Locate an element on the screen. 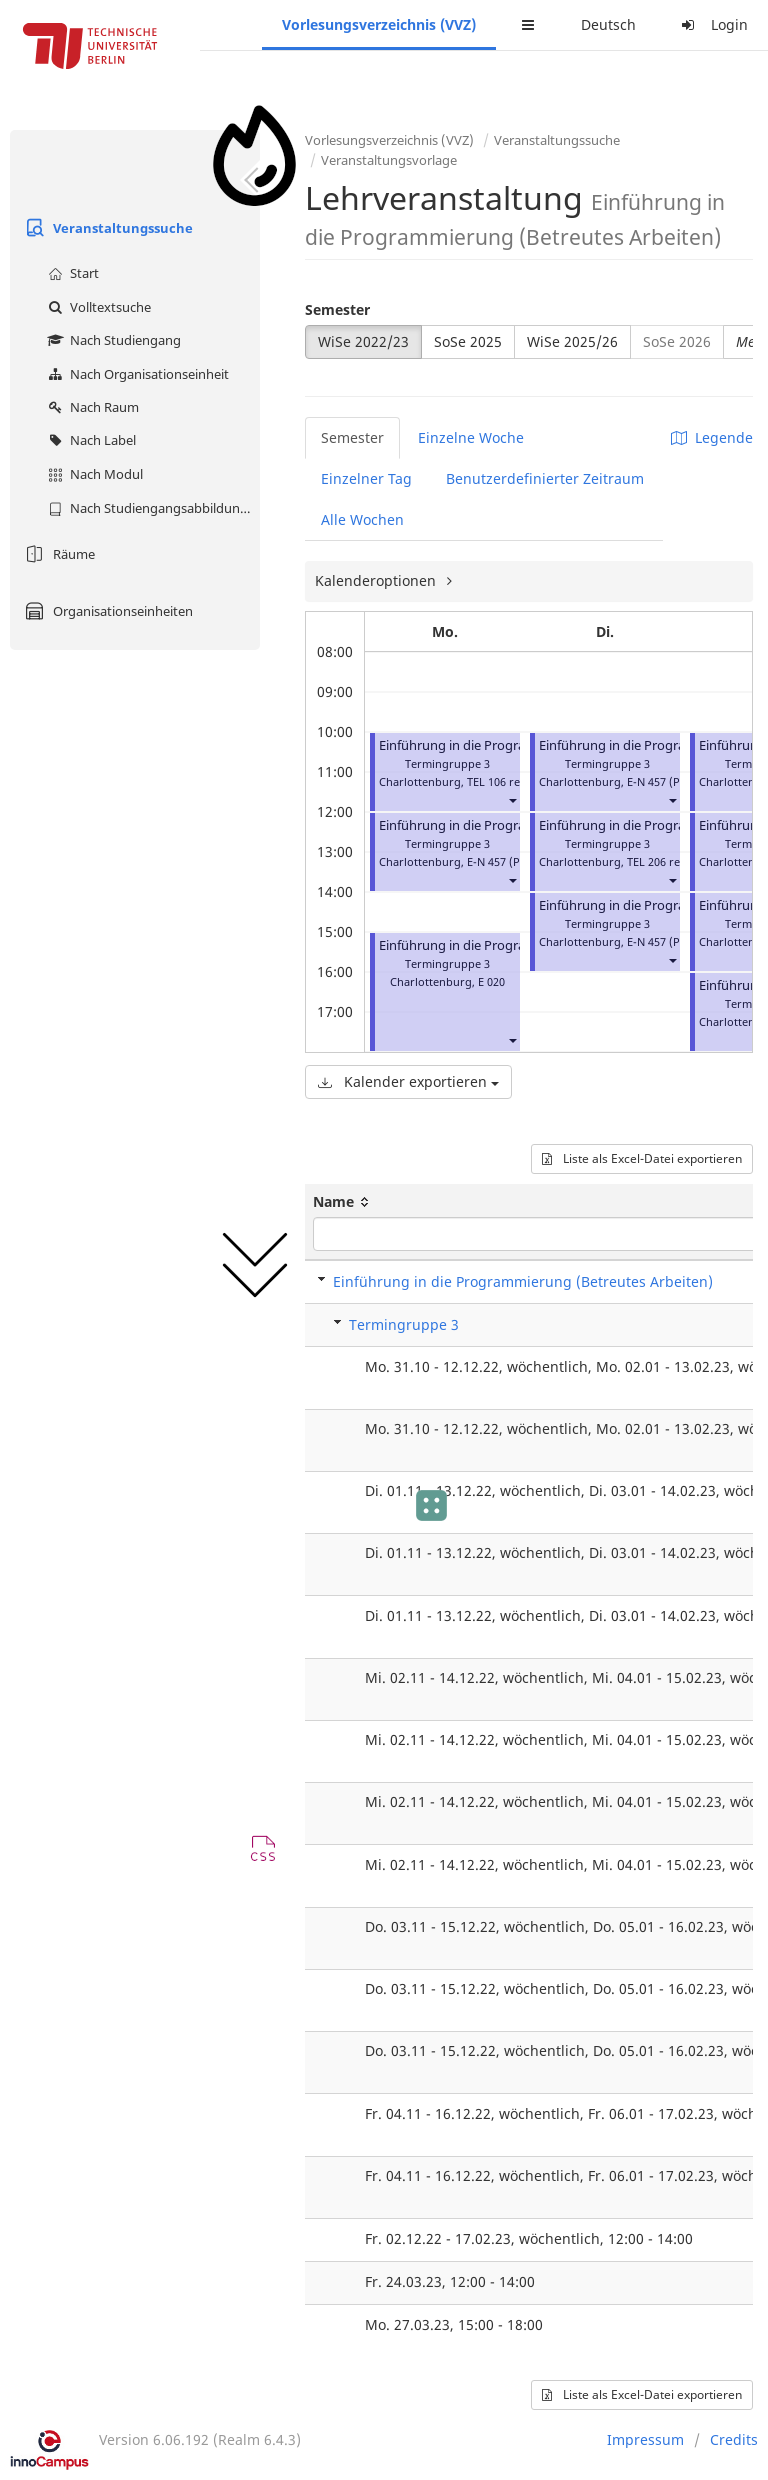 The width and height of the screenshot is (768, 2480). expand all sections below is located at coordinates (255, 1262).